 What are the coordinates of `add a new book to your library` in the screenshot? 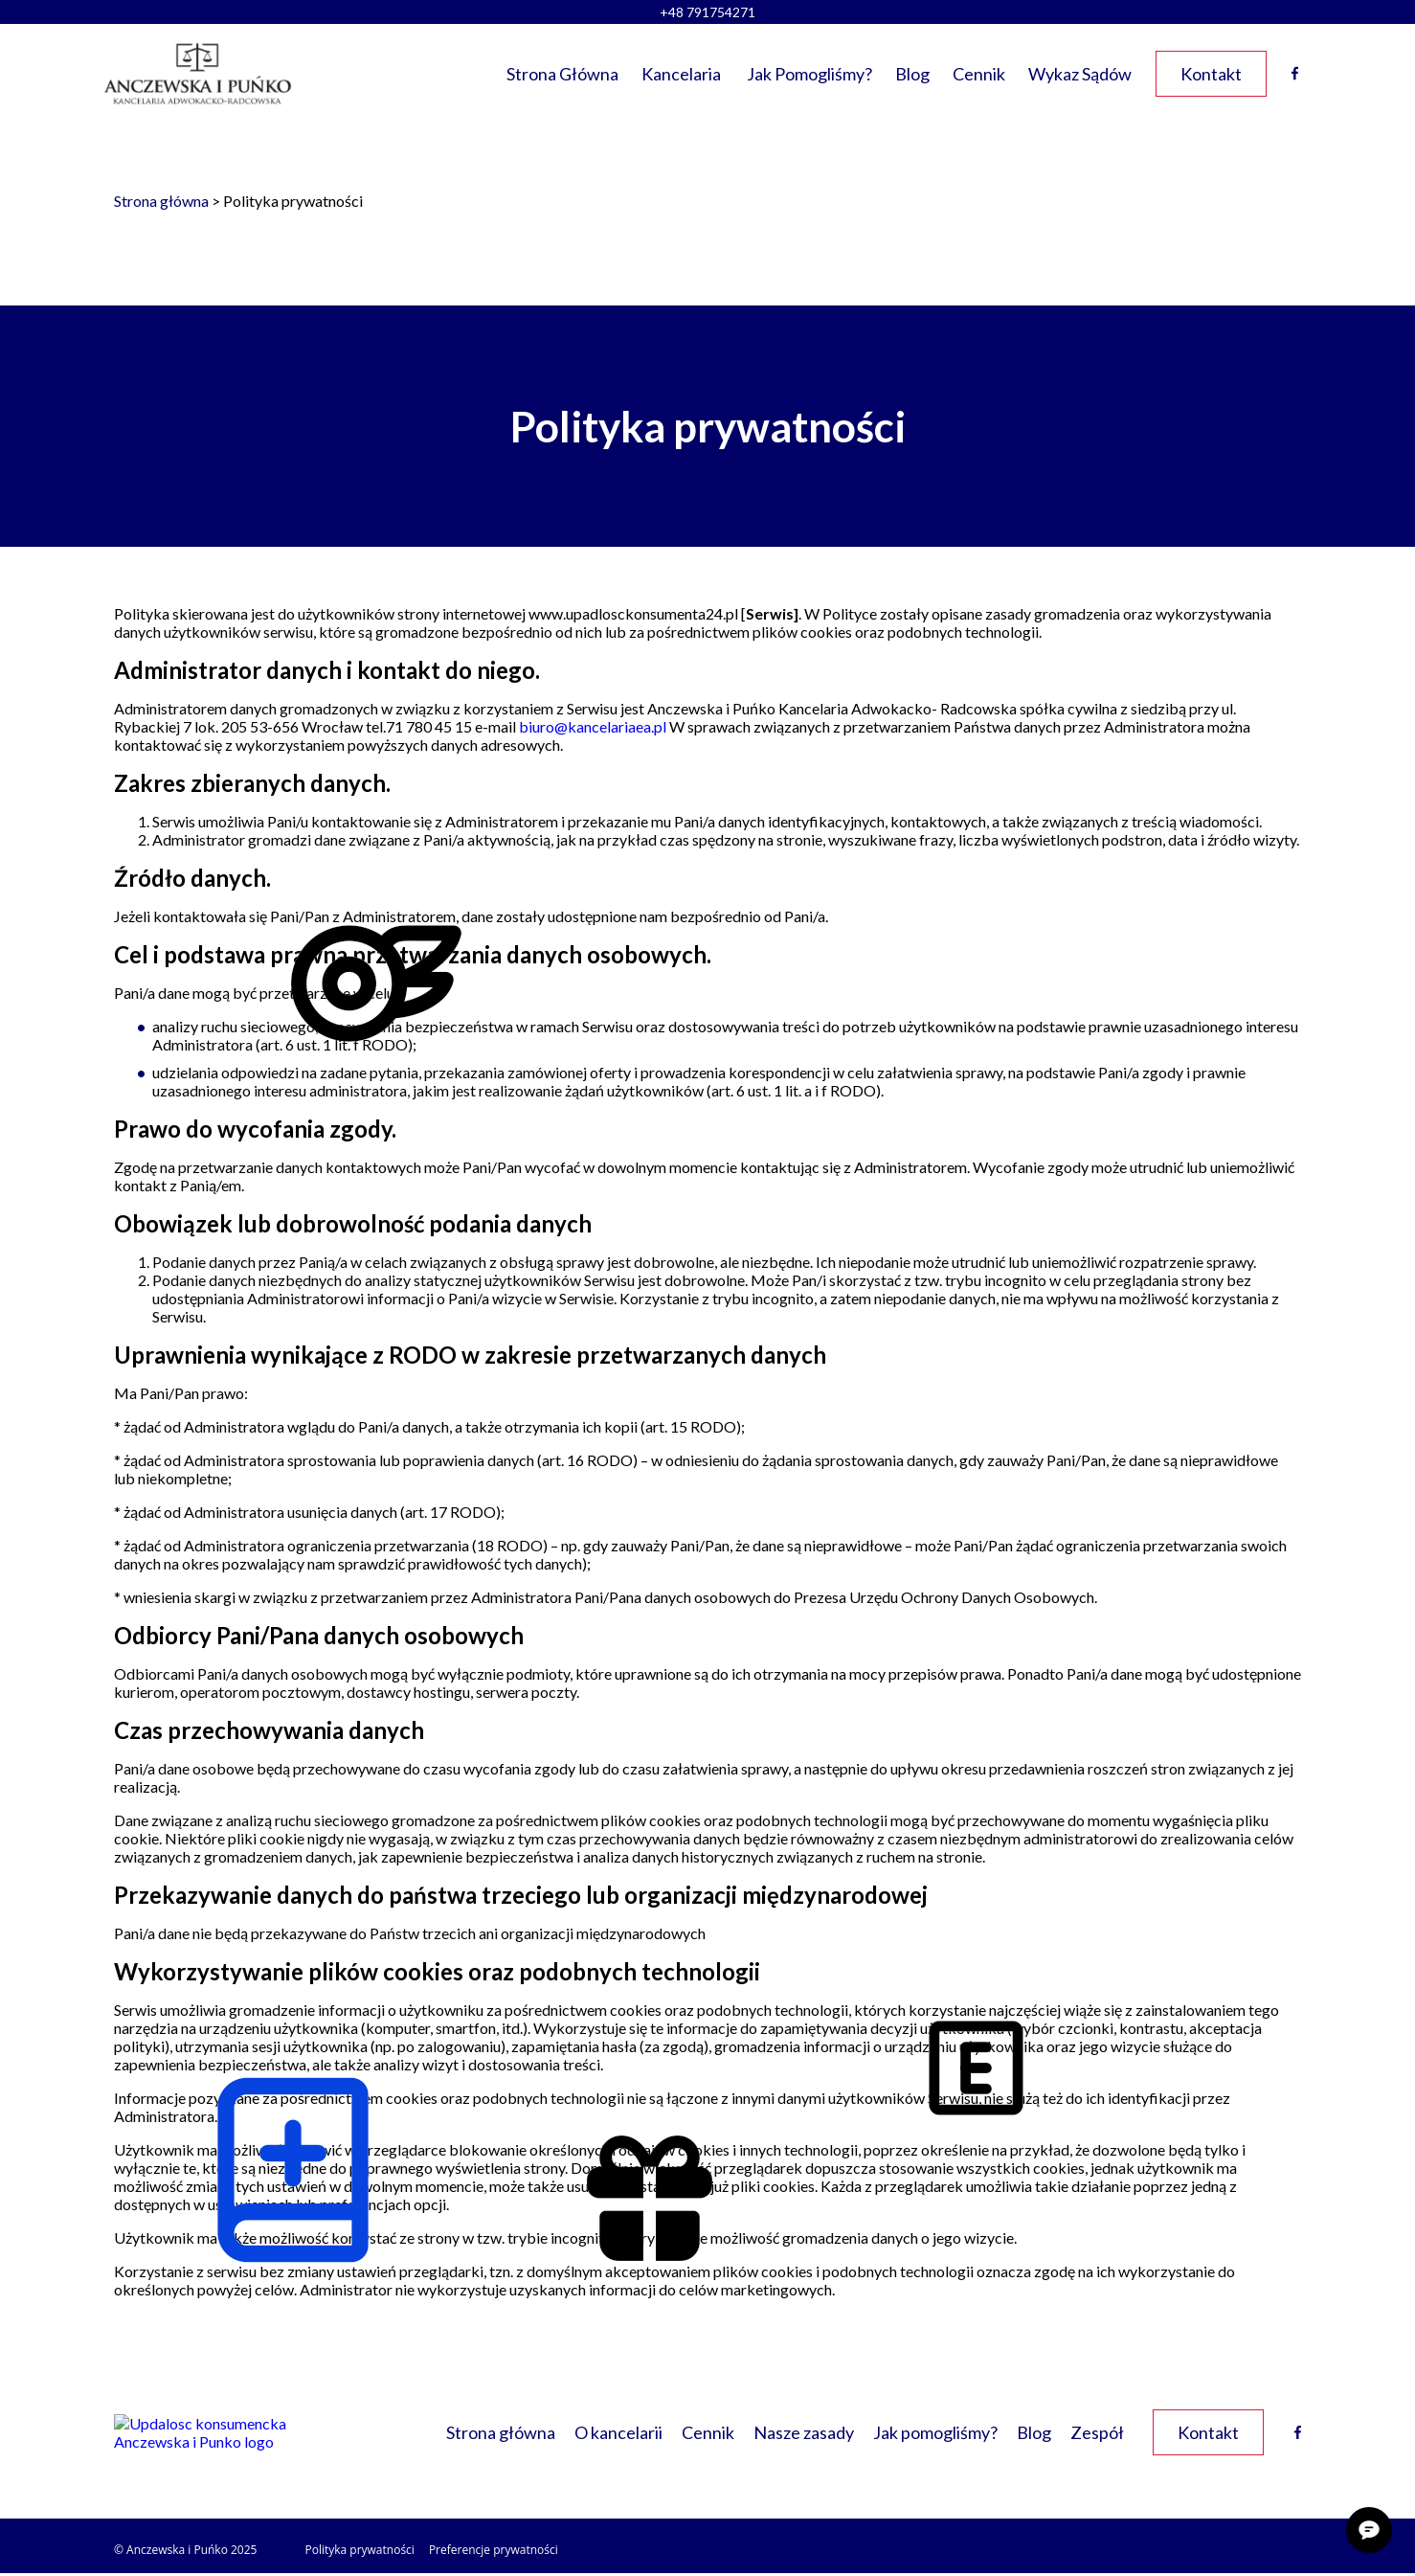 It's located at (293, 2170).